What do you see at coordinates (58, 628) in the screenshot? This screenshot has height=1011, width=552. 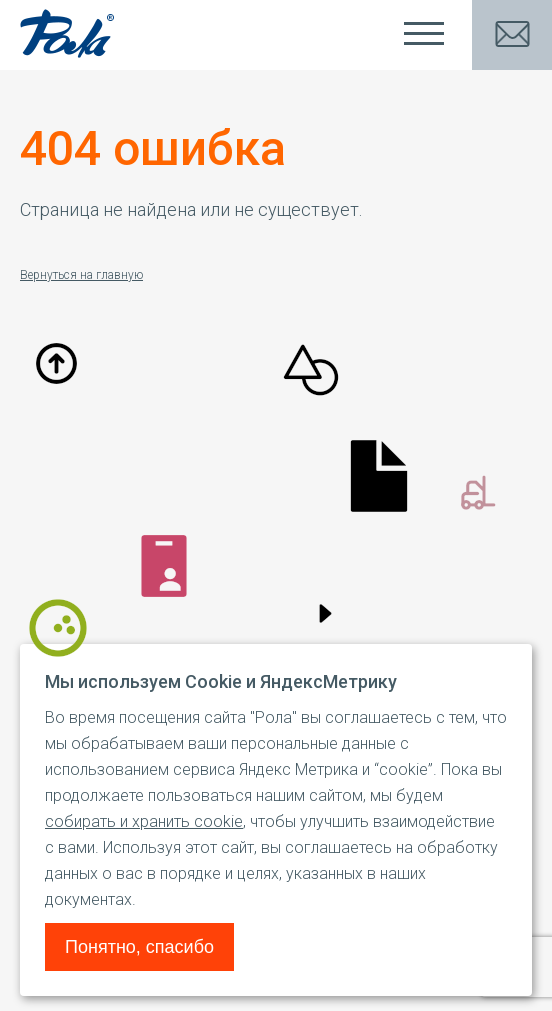 I see `access bowling or sports-related features` at bounding box center [58, 628].